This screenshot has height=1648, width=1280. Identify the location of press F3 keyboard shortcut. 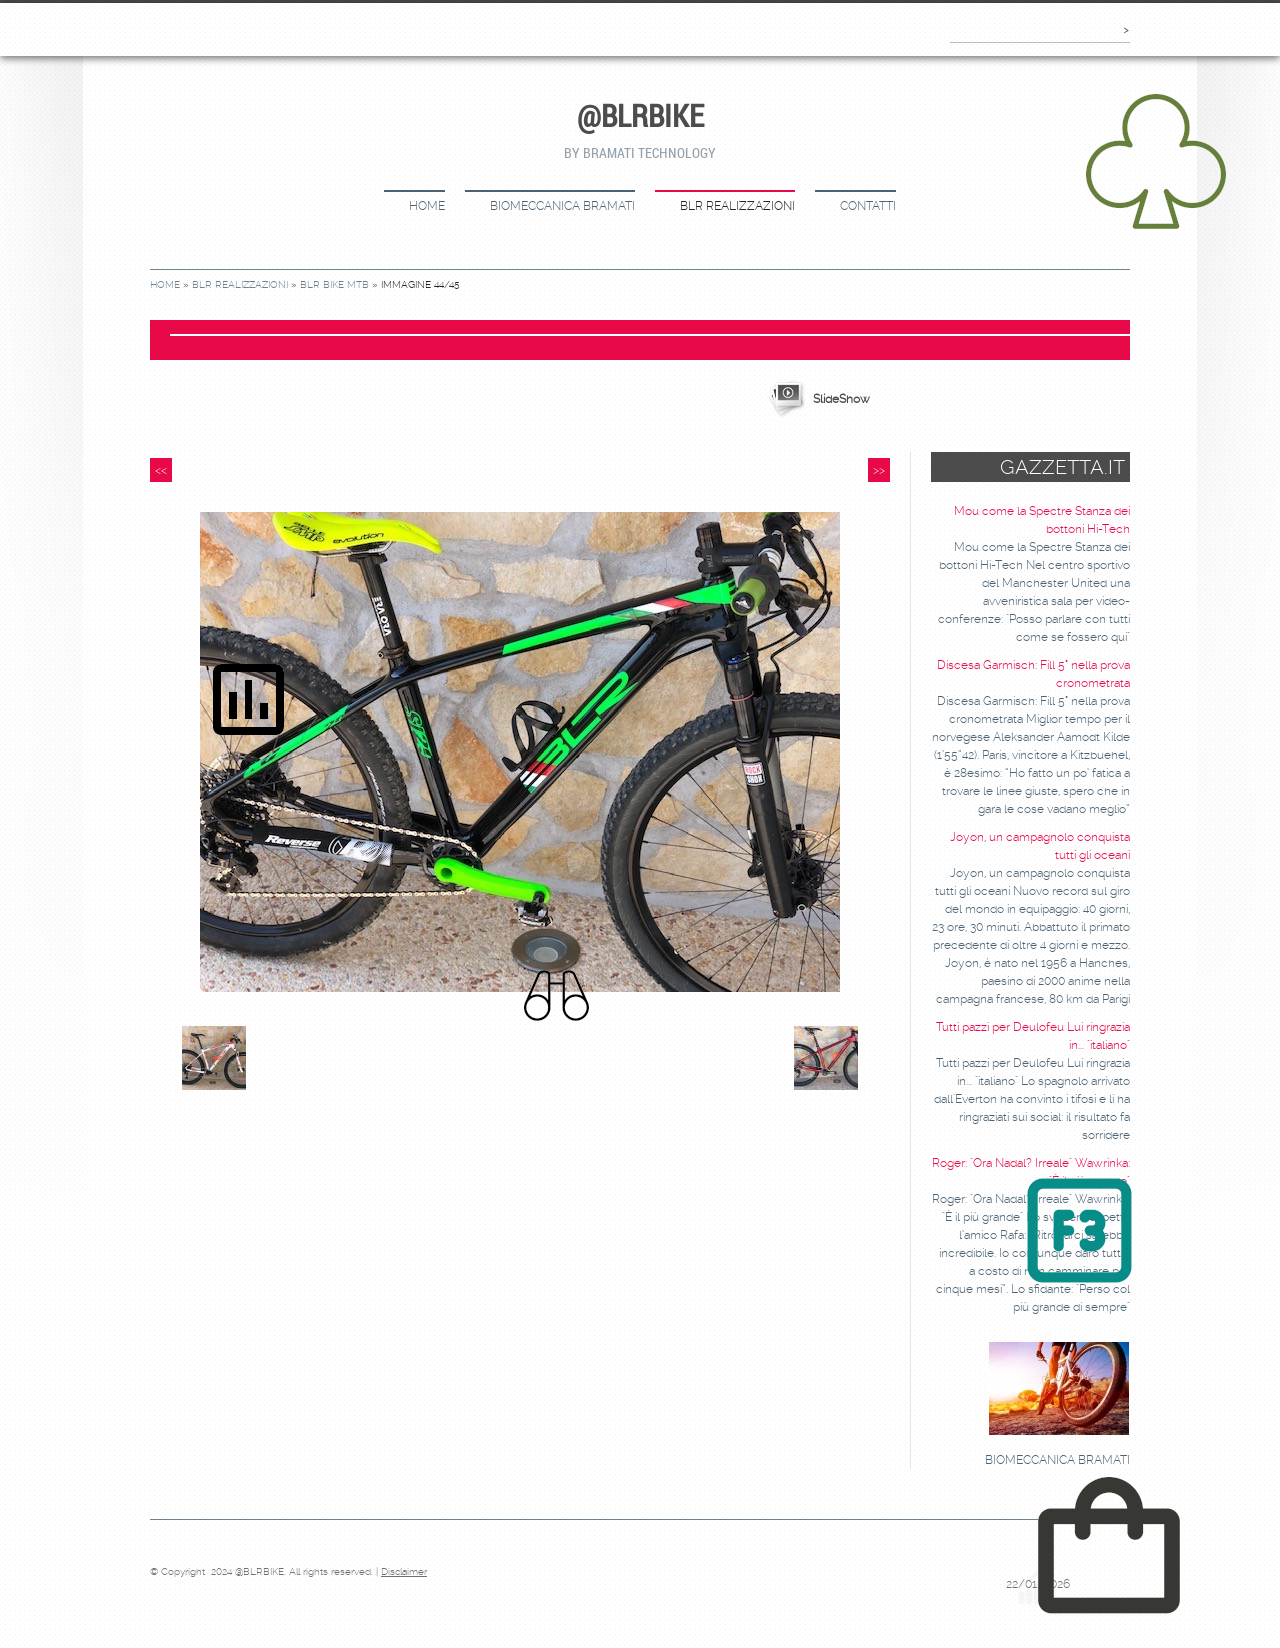
(1079, 1230).